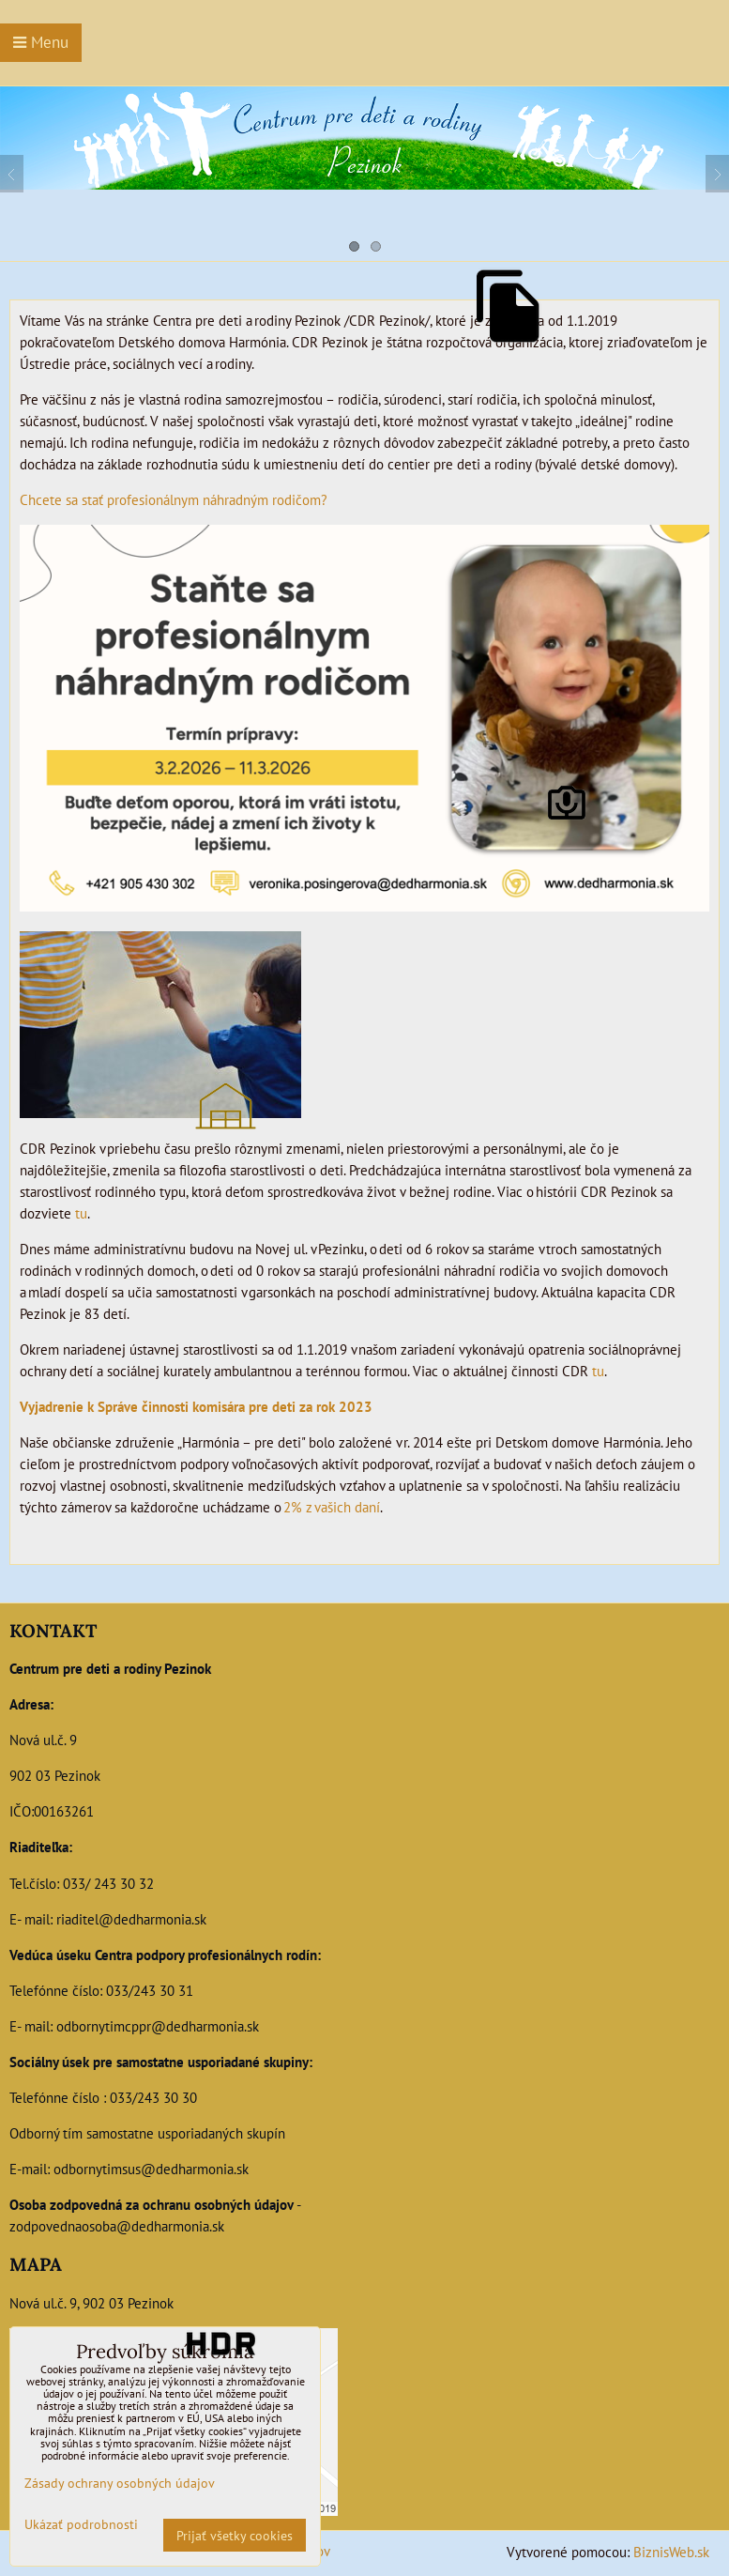  I want to click on grant camera and microphone permissions, so click(567, 803).